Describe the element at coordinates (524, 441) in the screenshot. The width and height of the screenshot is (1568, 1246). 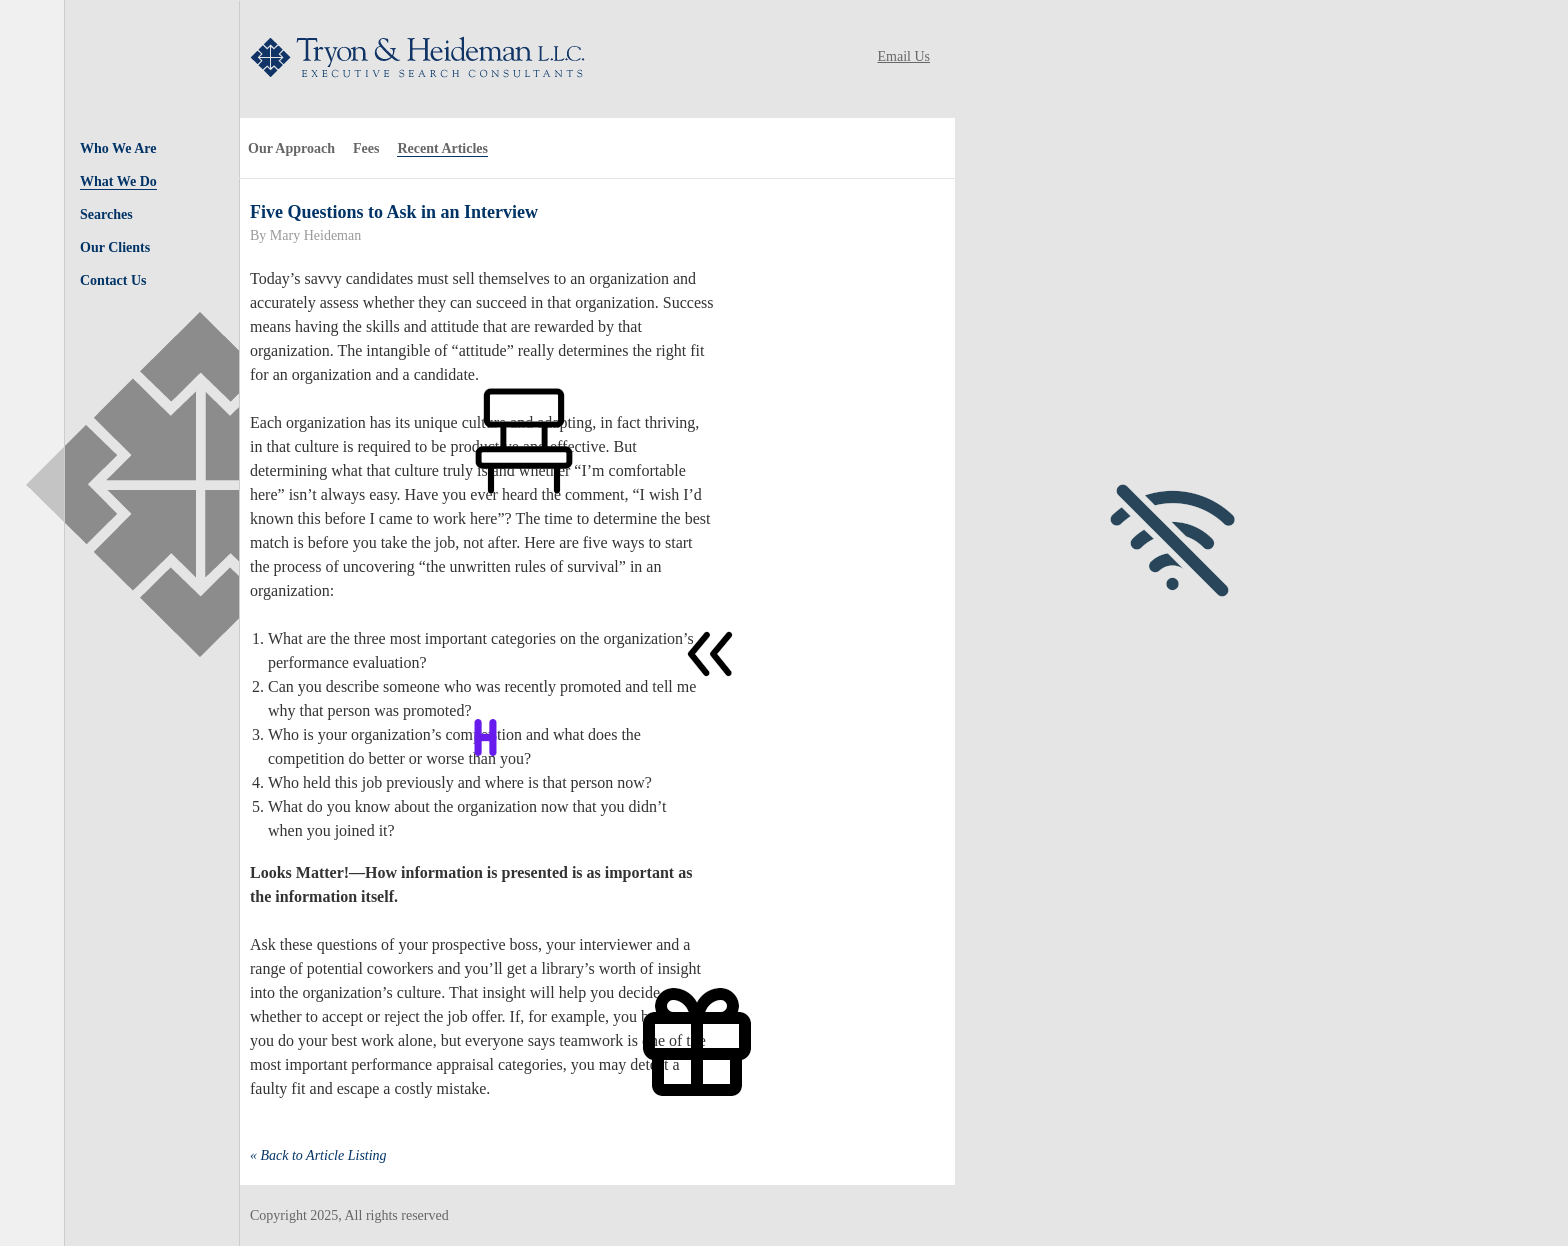
I see `select seating or furniture options` at that location.